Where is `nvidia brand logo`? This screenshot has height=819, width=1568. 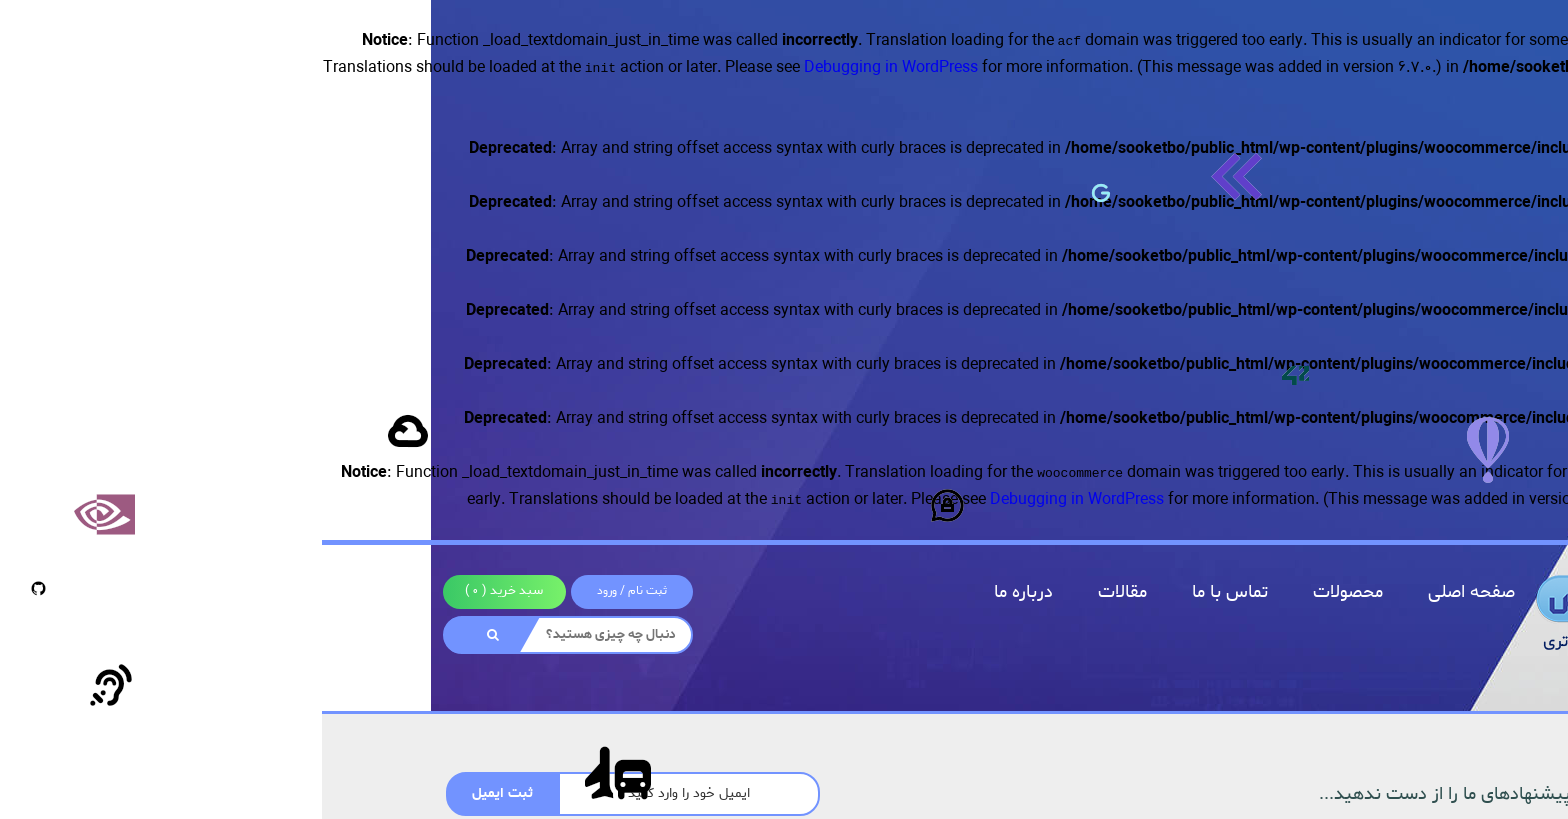
nvidia brand logo is located at coordinates (104, 514).